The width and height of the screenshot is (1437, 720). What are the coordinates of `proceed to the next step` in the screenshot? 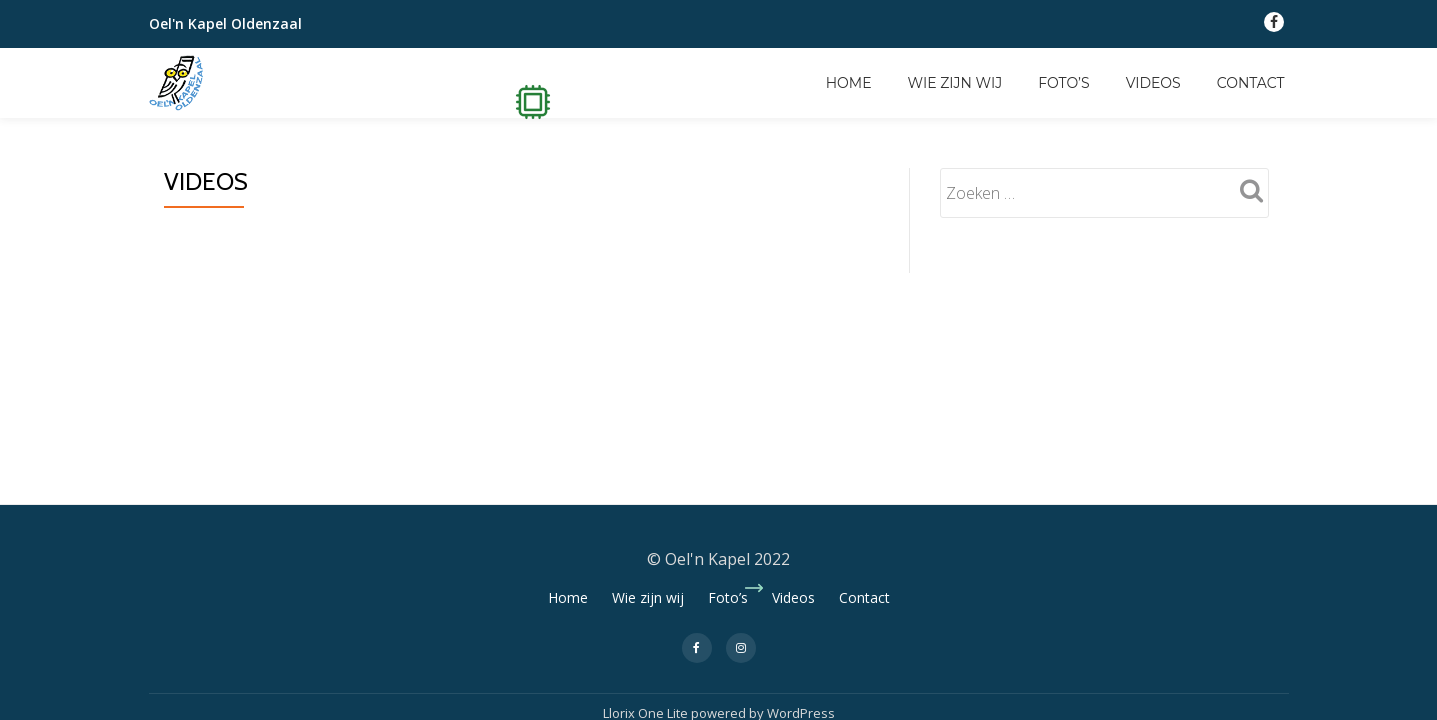 It's located at (754, 588).